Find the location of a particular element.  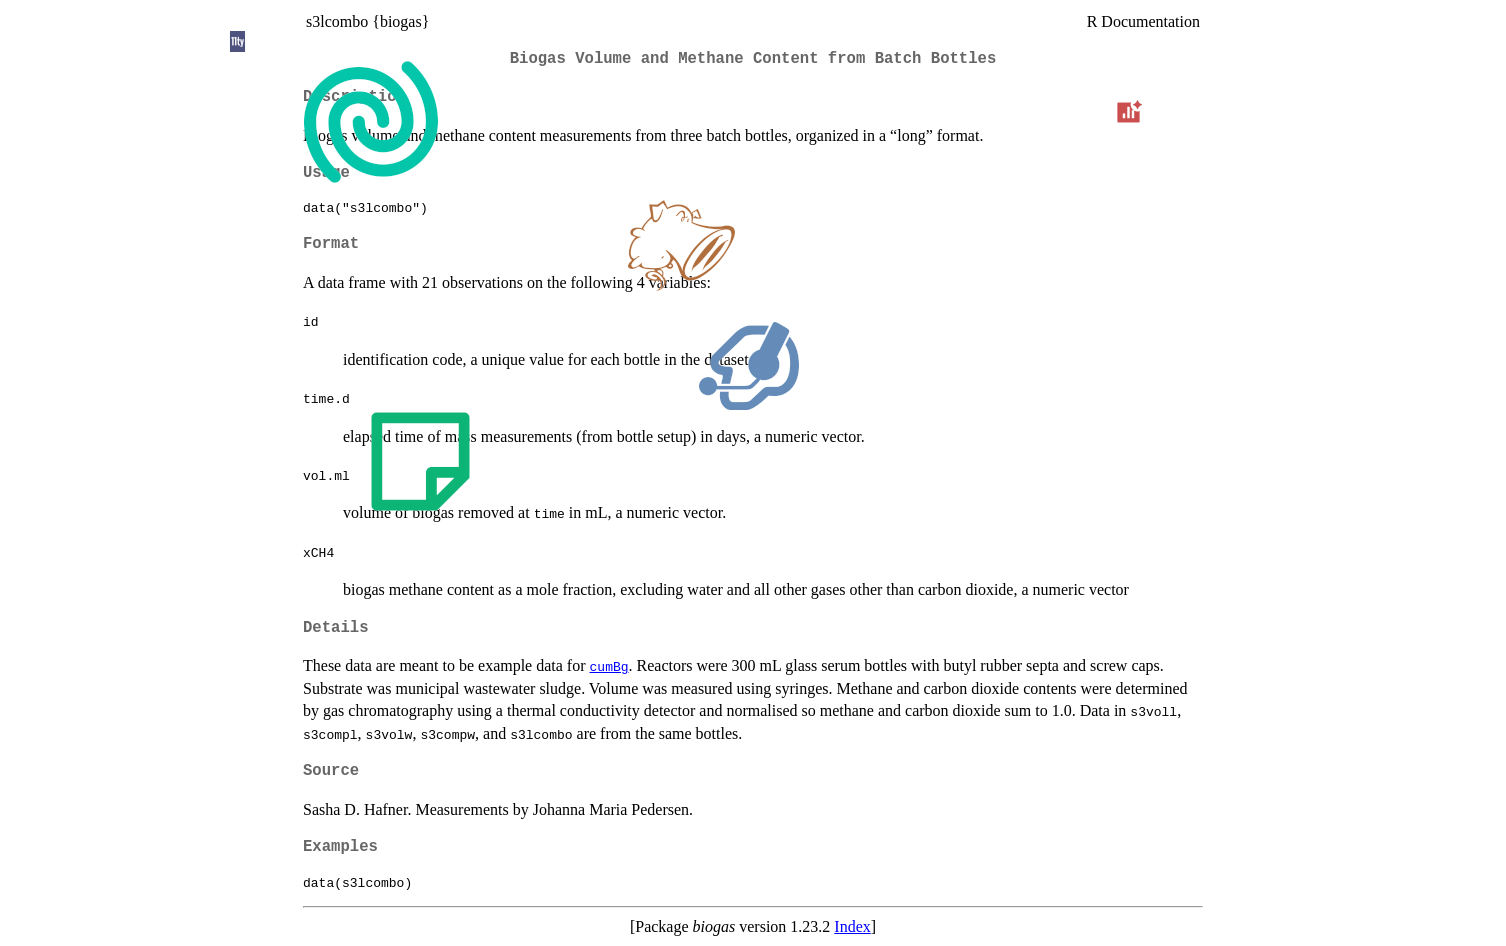

open zoiper VoIP calling app is located at coordinates (749, 366).